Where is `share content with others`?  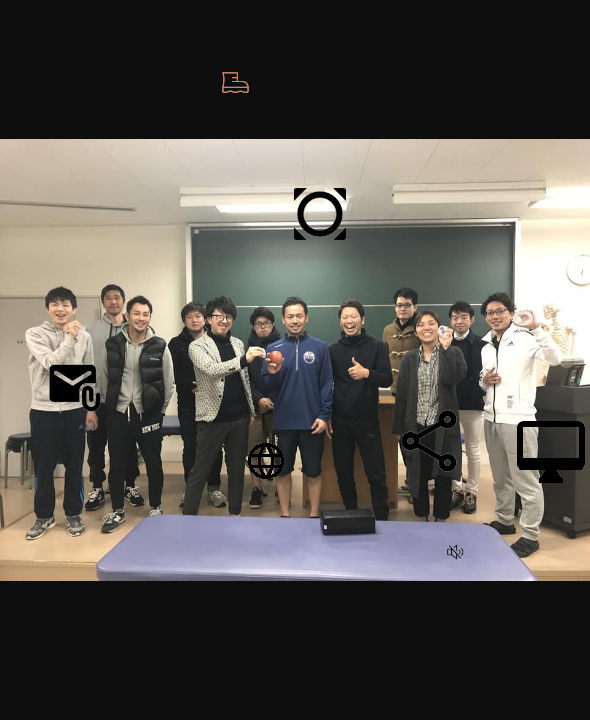 share content with others is located at coordinates (429, 441).